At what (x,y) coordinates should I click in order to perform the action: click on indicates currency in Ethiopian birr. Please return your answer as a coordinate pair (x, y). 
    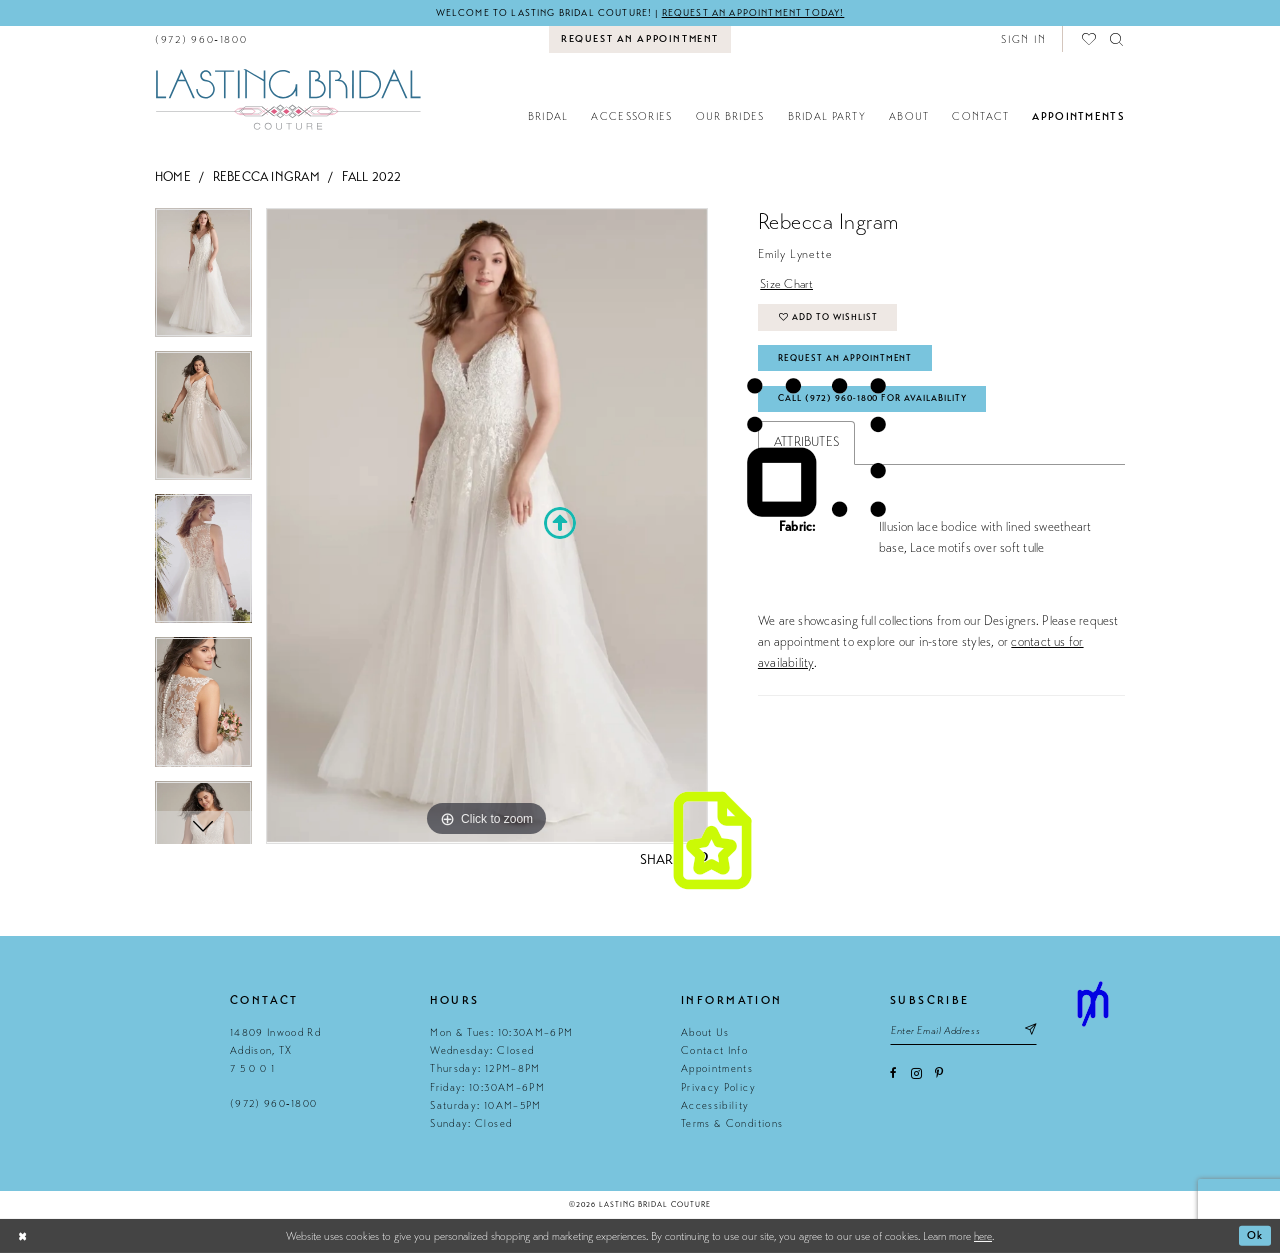
    Looking at the image, I should click on (1093, 1004).